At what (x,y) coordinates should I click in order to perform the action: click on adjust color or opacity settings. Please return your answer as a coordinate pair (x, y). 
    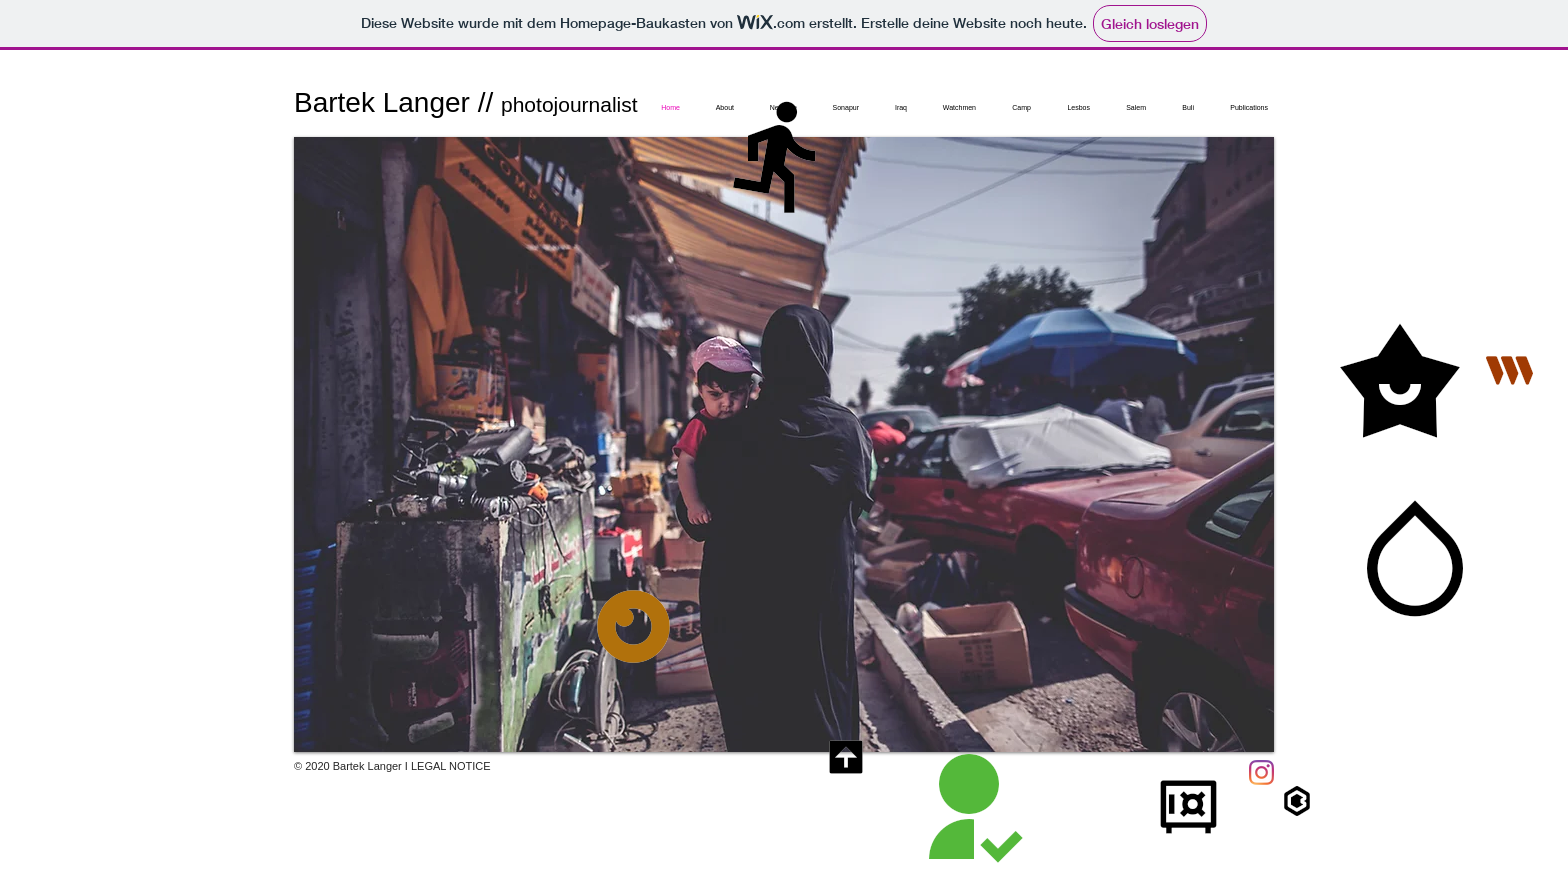
    Looking at the image, I should click on (1415, 563).